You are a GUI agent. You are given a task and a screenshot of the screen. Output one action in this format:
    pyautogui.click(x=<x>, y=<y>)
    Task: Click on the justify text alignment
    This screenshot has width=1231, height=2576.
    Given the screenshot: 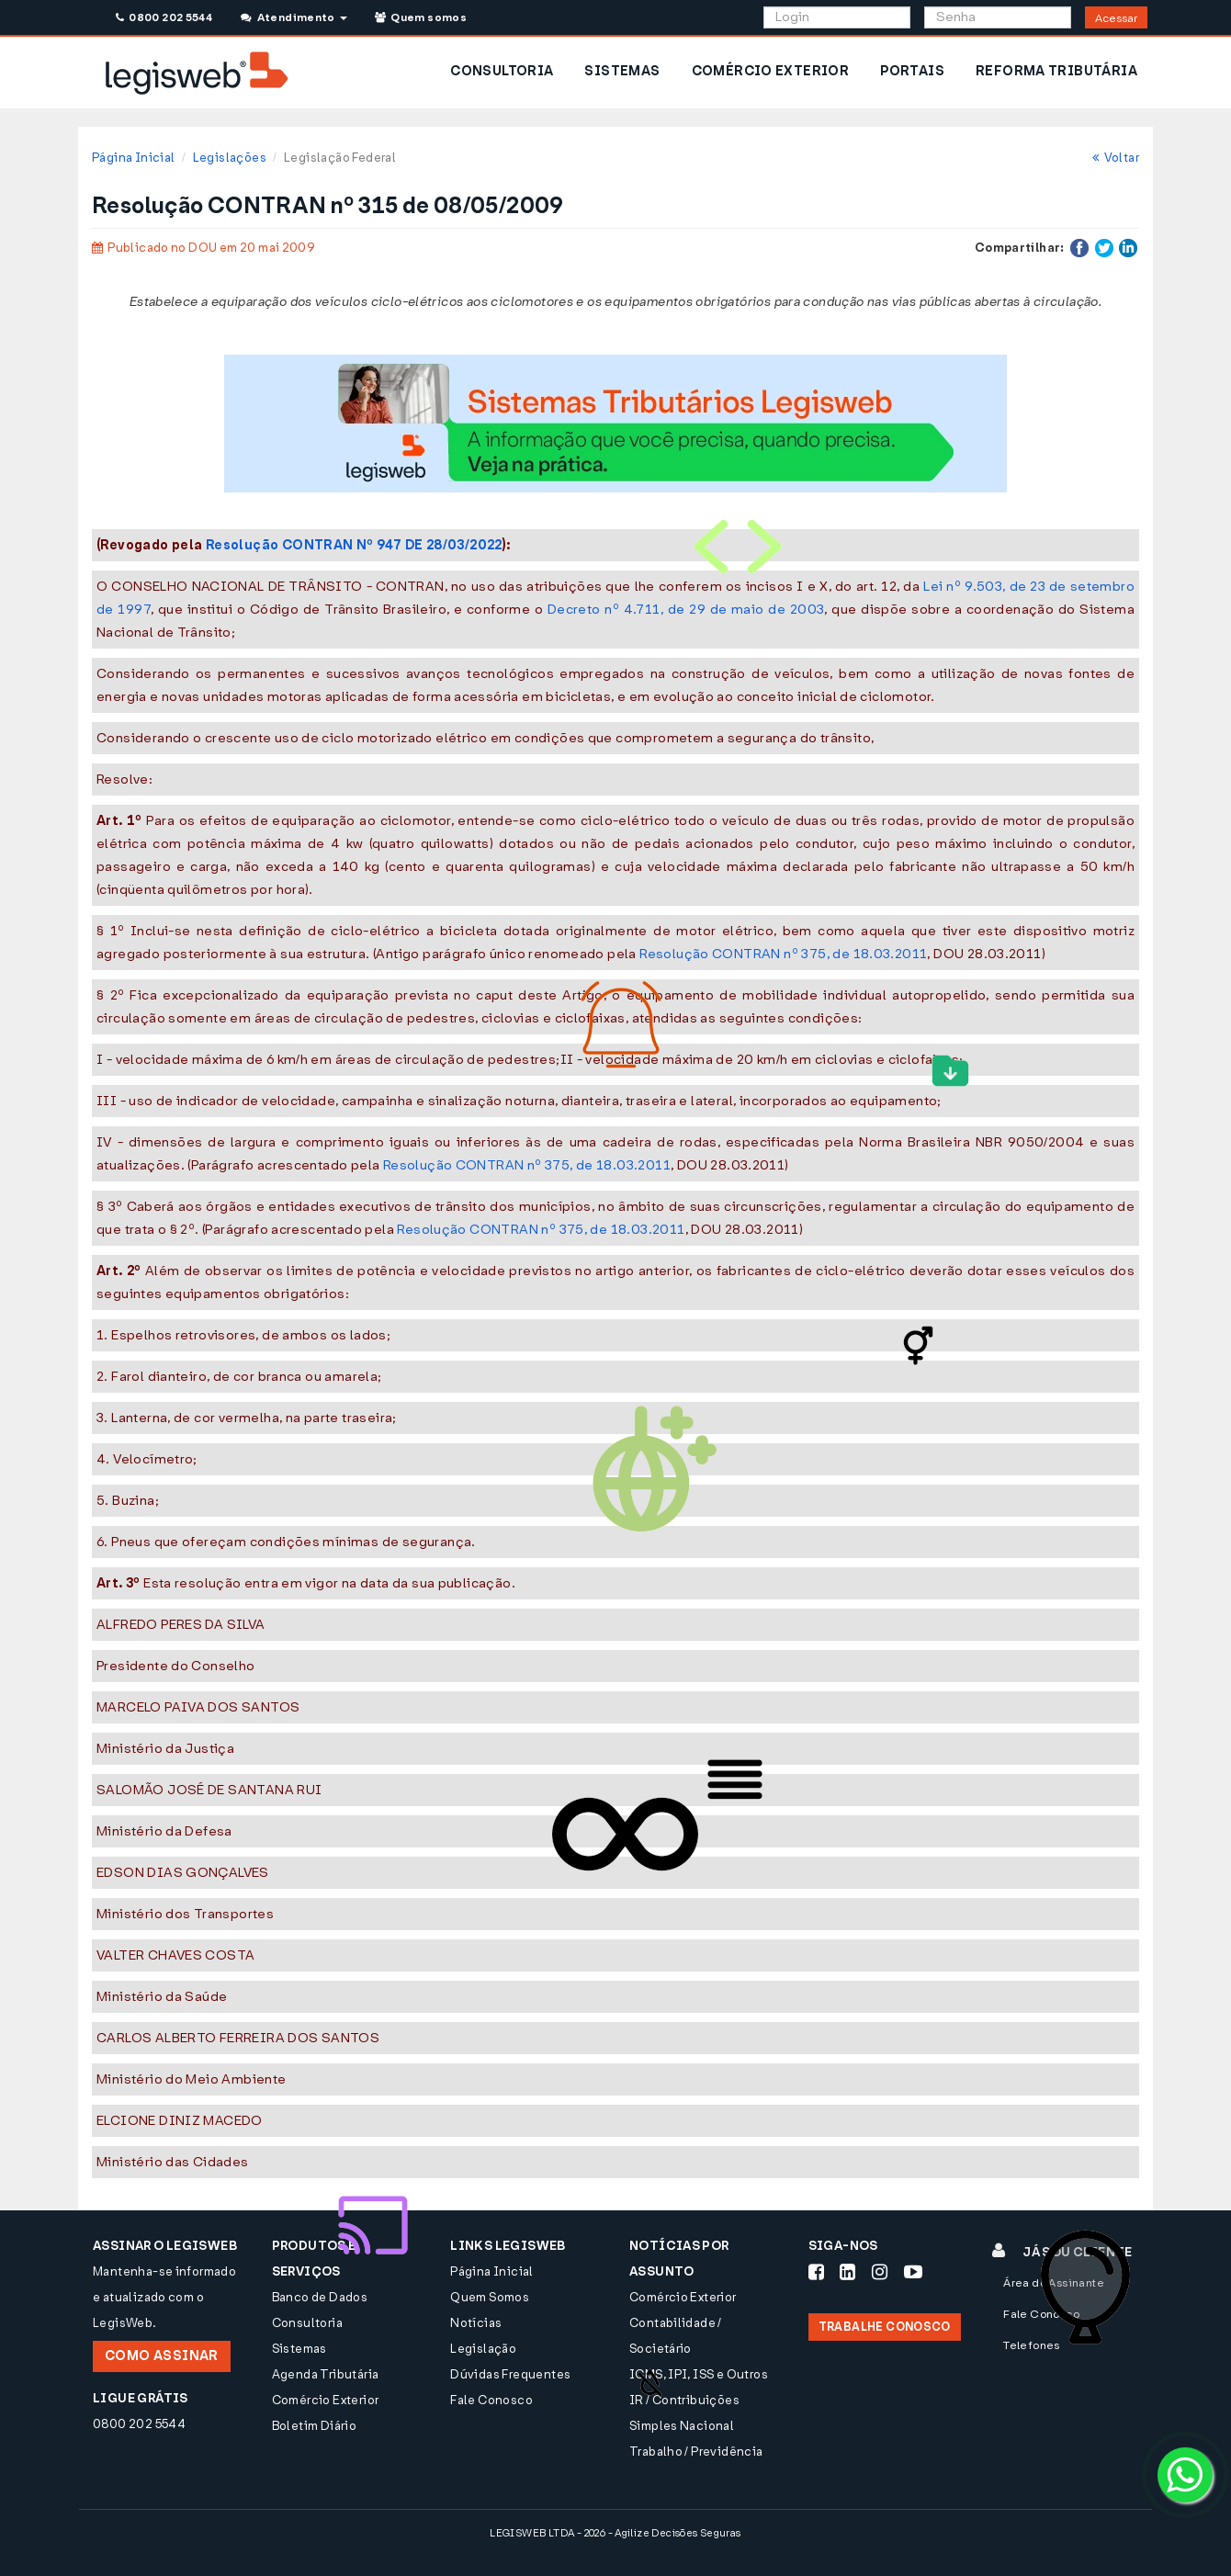 What is the action you would take?
    pyautogui.click(x=735, y=1780)
    